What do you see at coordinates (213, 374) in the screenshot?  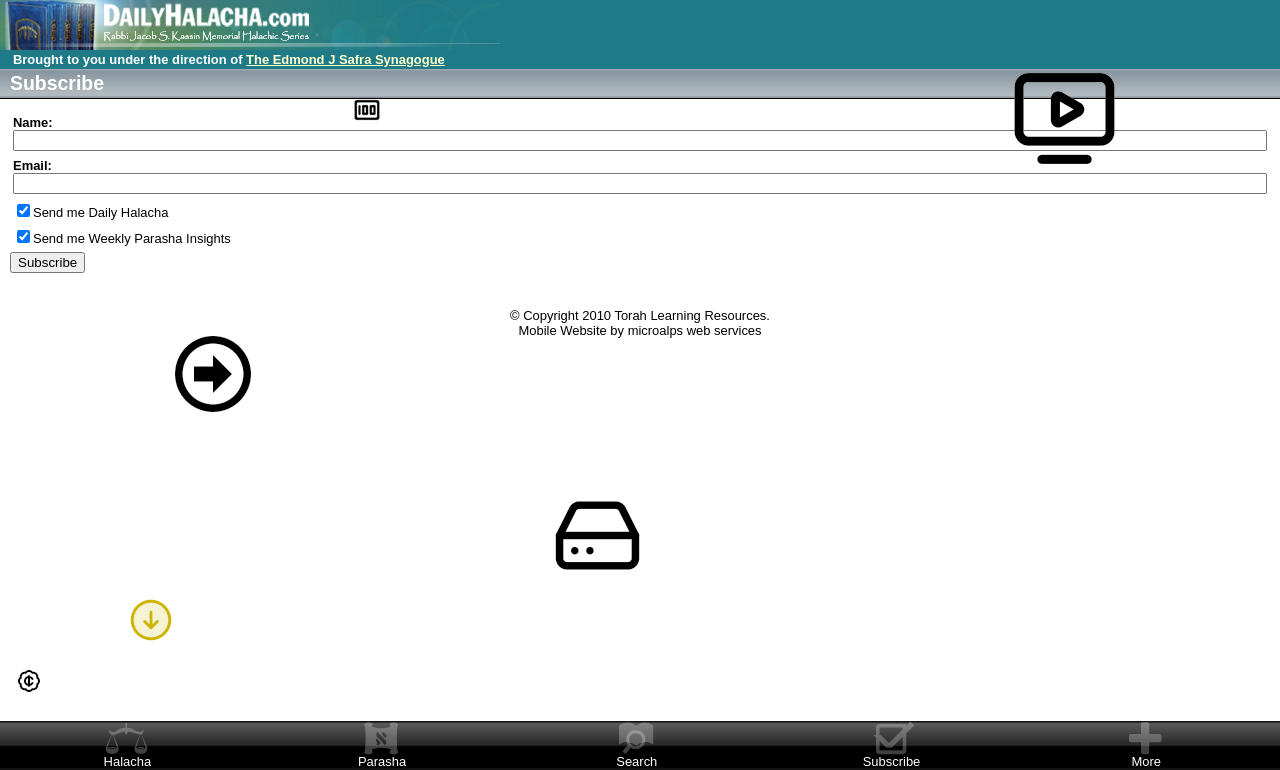 I see `navigate to the next item or screen` at bounding box center [213, 374].